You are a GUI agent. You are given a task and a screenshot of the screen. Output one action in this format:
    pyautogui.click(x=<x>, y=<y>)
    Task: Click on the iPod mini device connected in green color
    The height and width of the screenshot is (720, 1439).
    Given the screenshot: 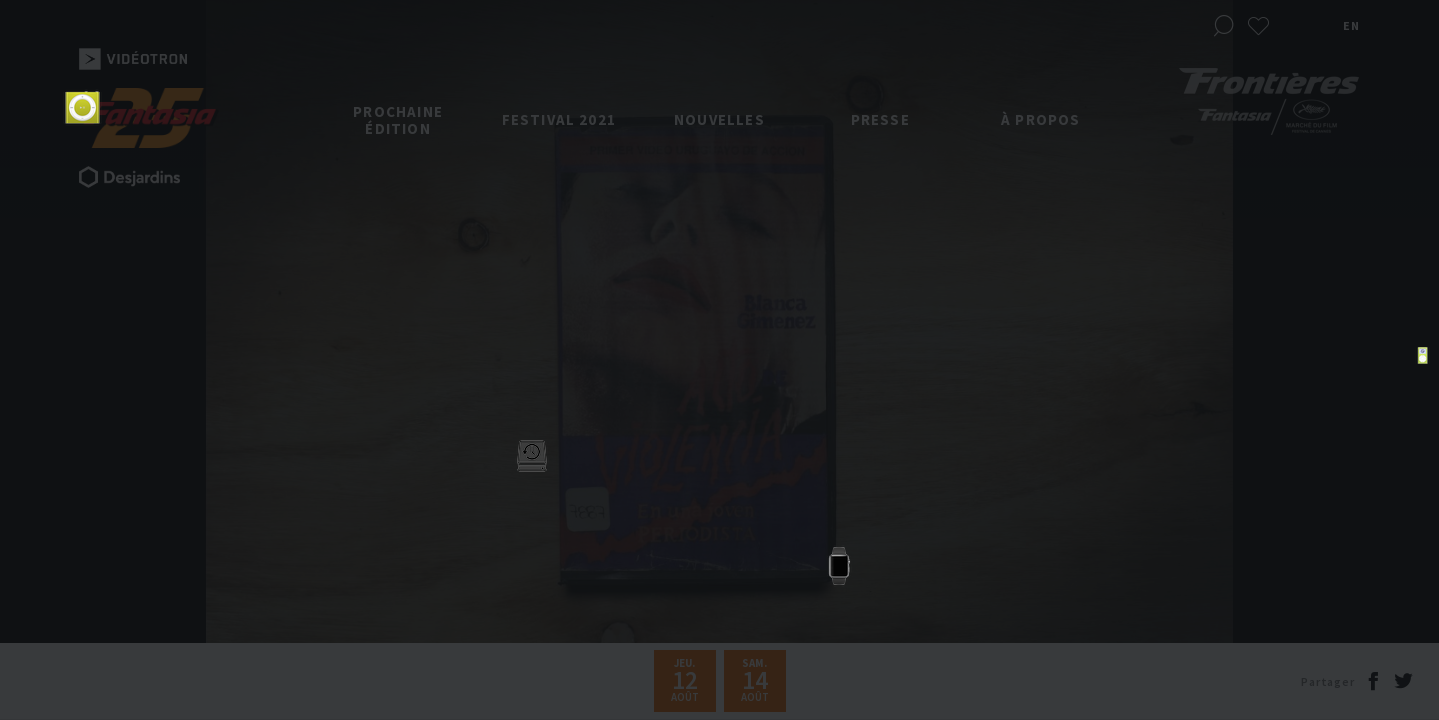 What is the action you would take?
    pyautogui.click(x=1422, y=355)
    